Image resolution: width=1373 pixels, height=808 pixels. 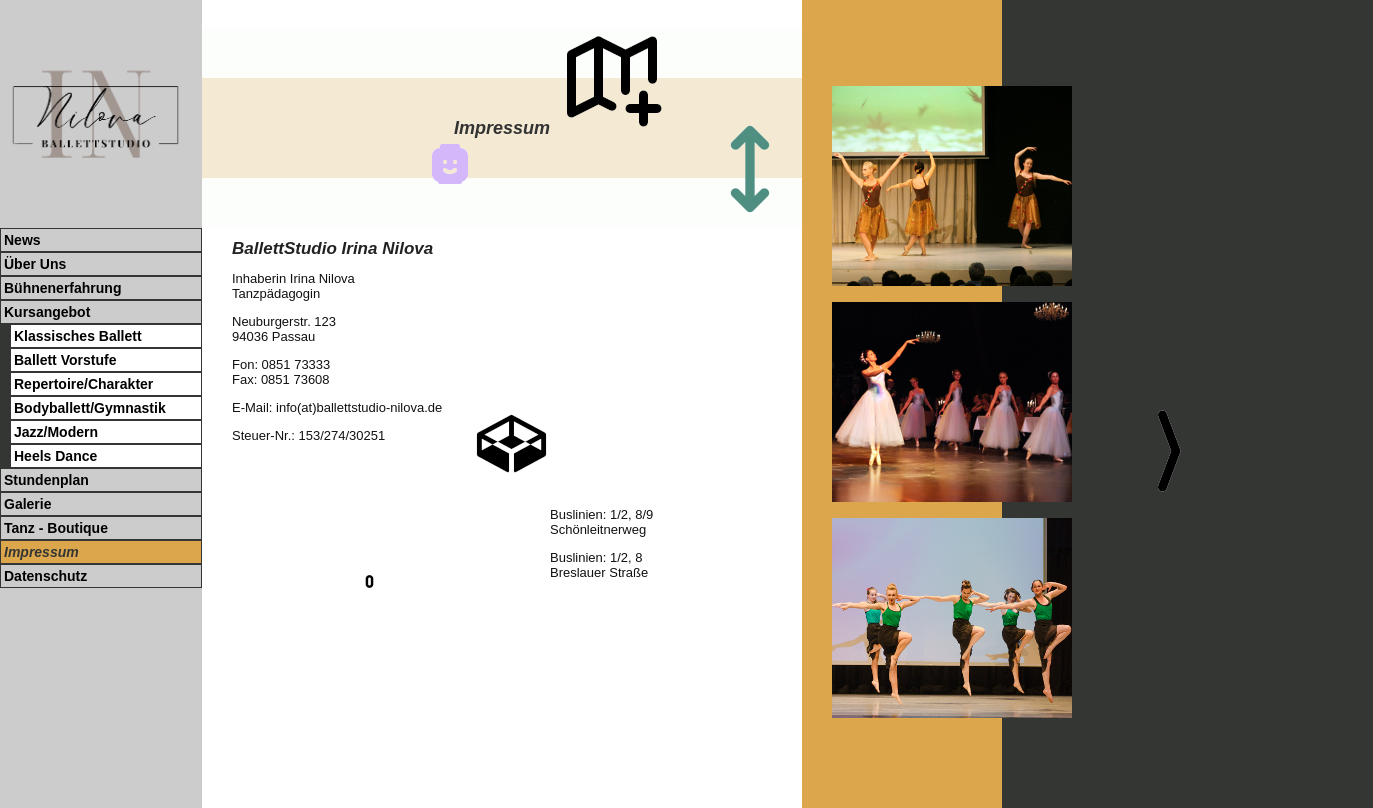 What do you see at coordinates (750, 169) in the screenshot?
I see `adjust vertical position or order` at bounding box center [750, 169].